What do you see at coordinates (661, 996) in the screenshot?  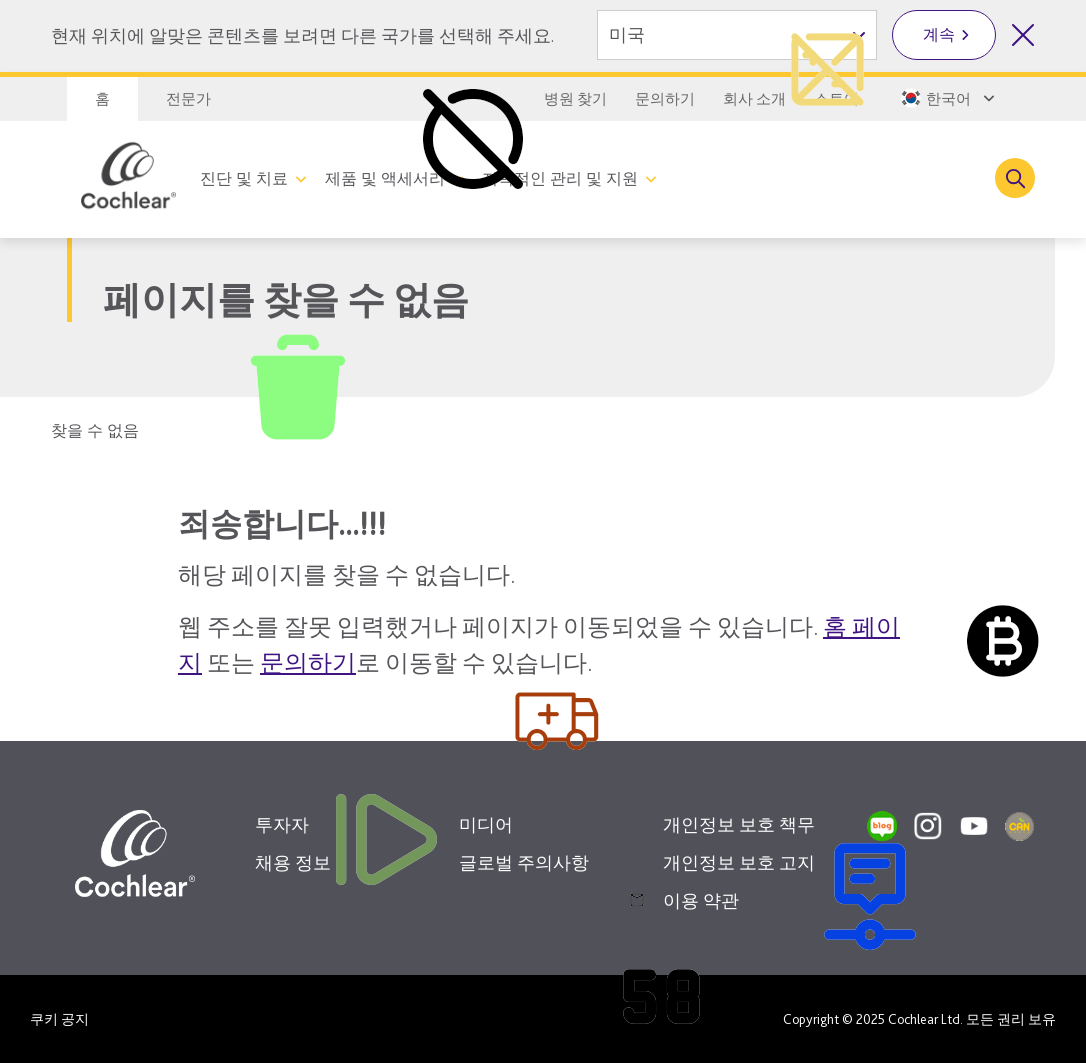 I see `indicates item number 58 in a list or sequence` at bounding box center [661, 996].